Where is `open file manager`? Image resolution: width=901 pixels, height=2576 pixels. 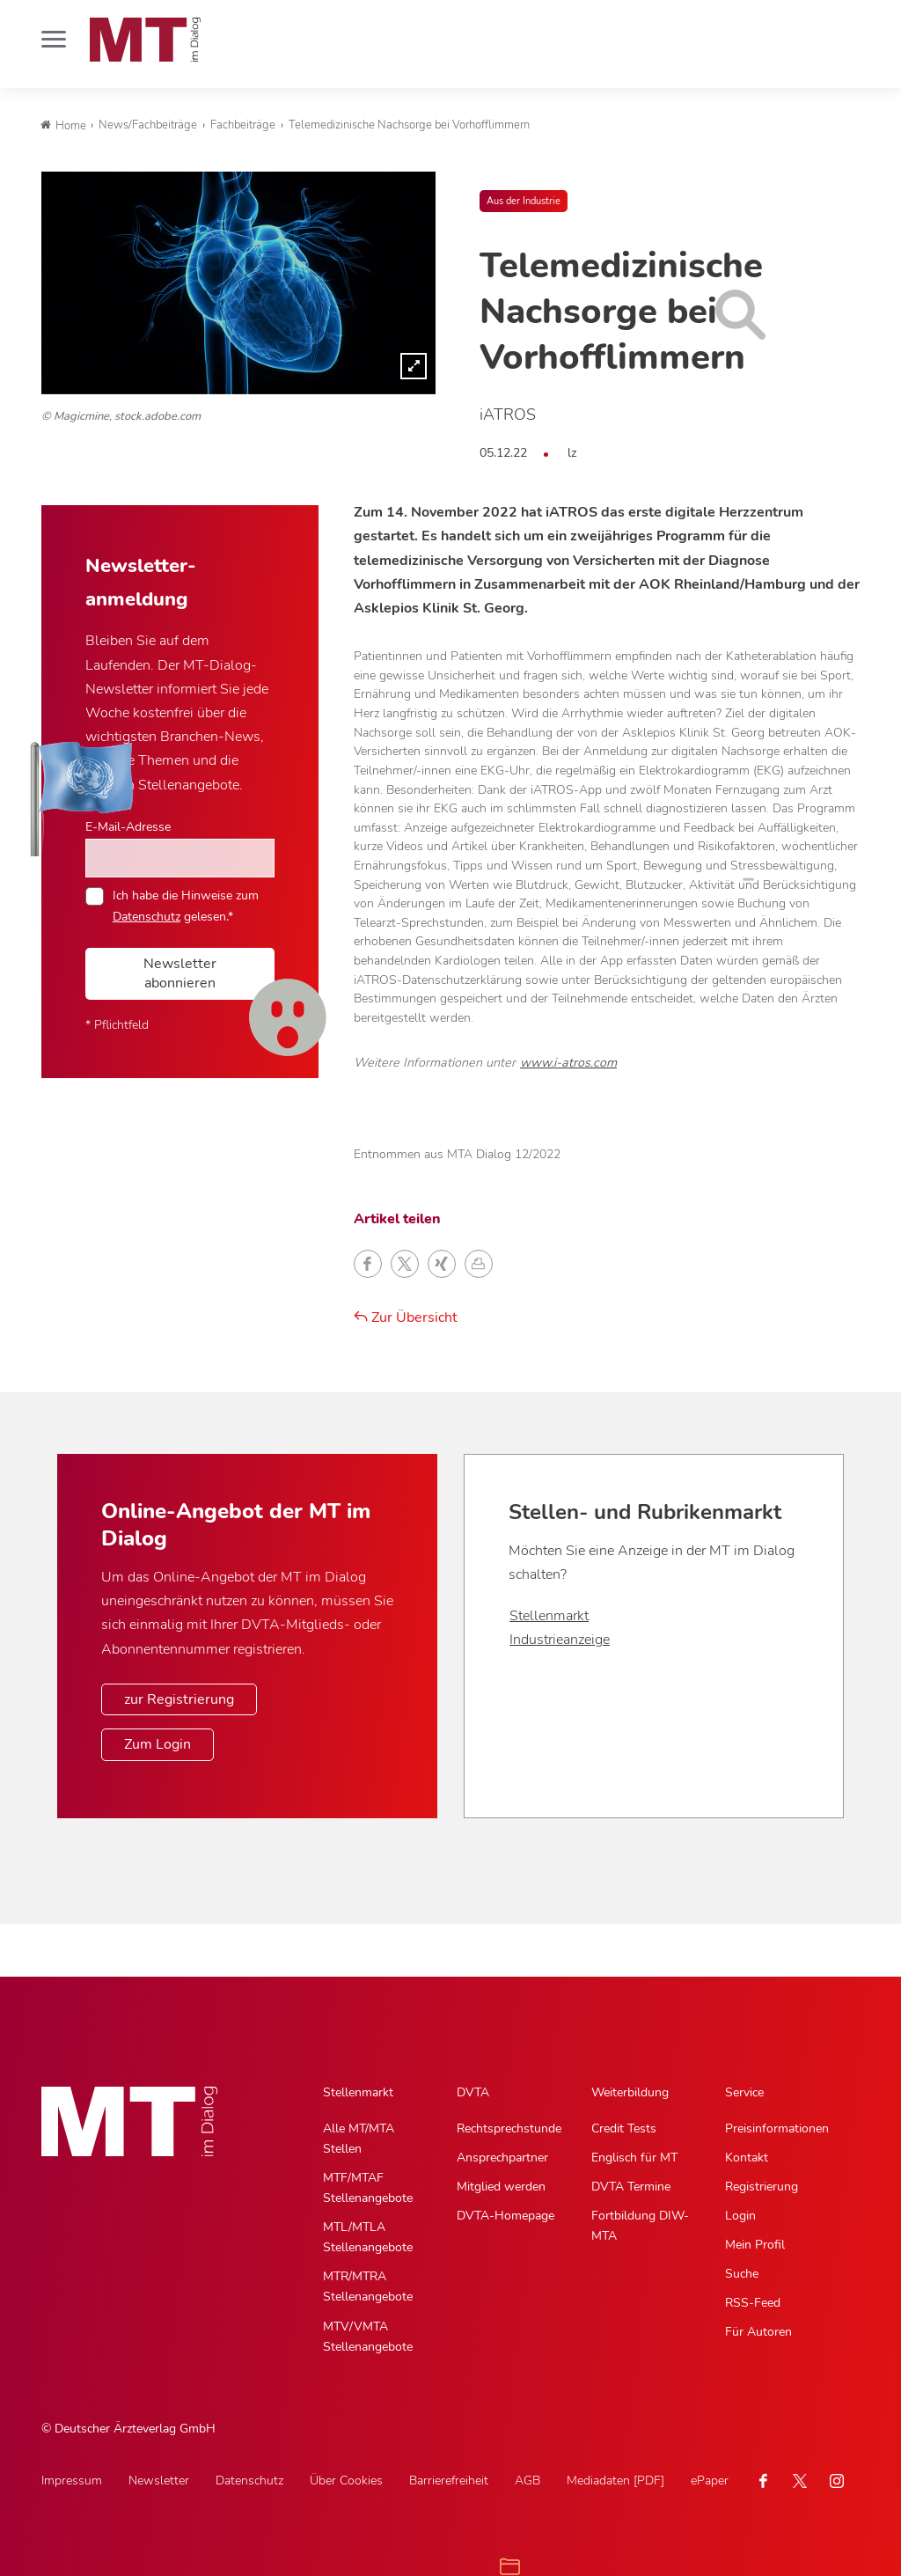 open file manager is located at coordinates (509, 2565).